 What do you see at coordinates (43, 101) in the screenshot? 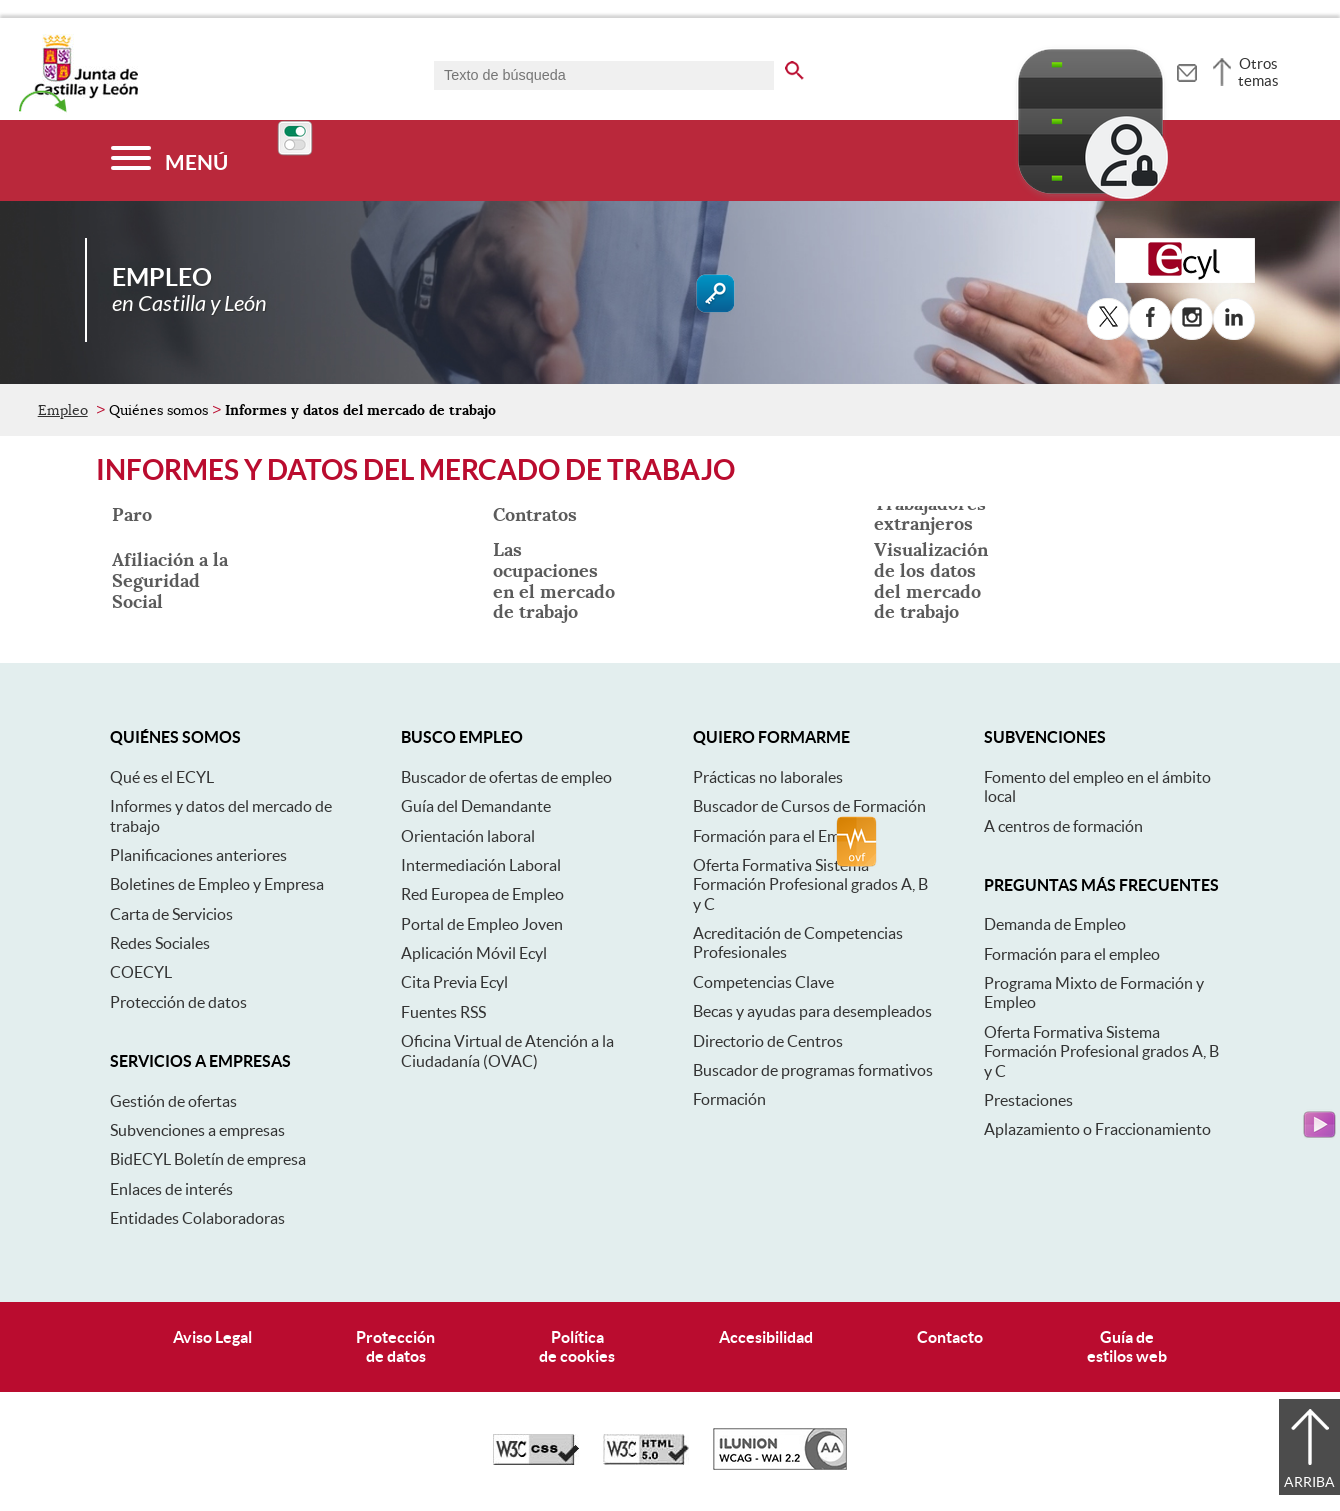
I see `redo the last undone action` at bounding box center [43, 101].